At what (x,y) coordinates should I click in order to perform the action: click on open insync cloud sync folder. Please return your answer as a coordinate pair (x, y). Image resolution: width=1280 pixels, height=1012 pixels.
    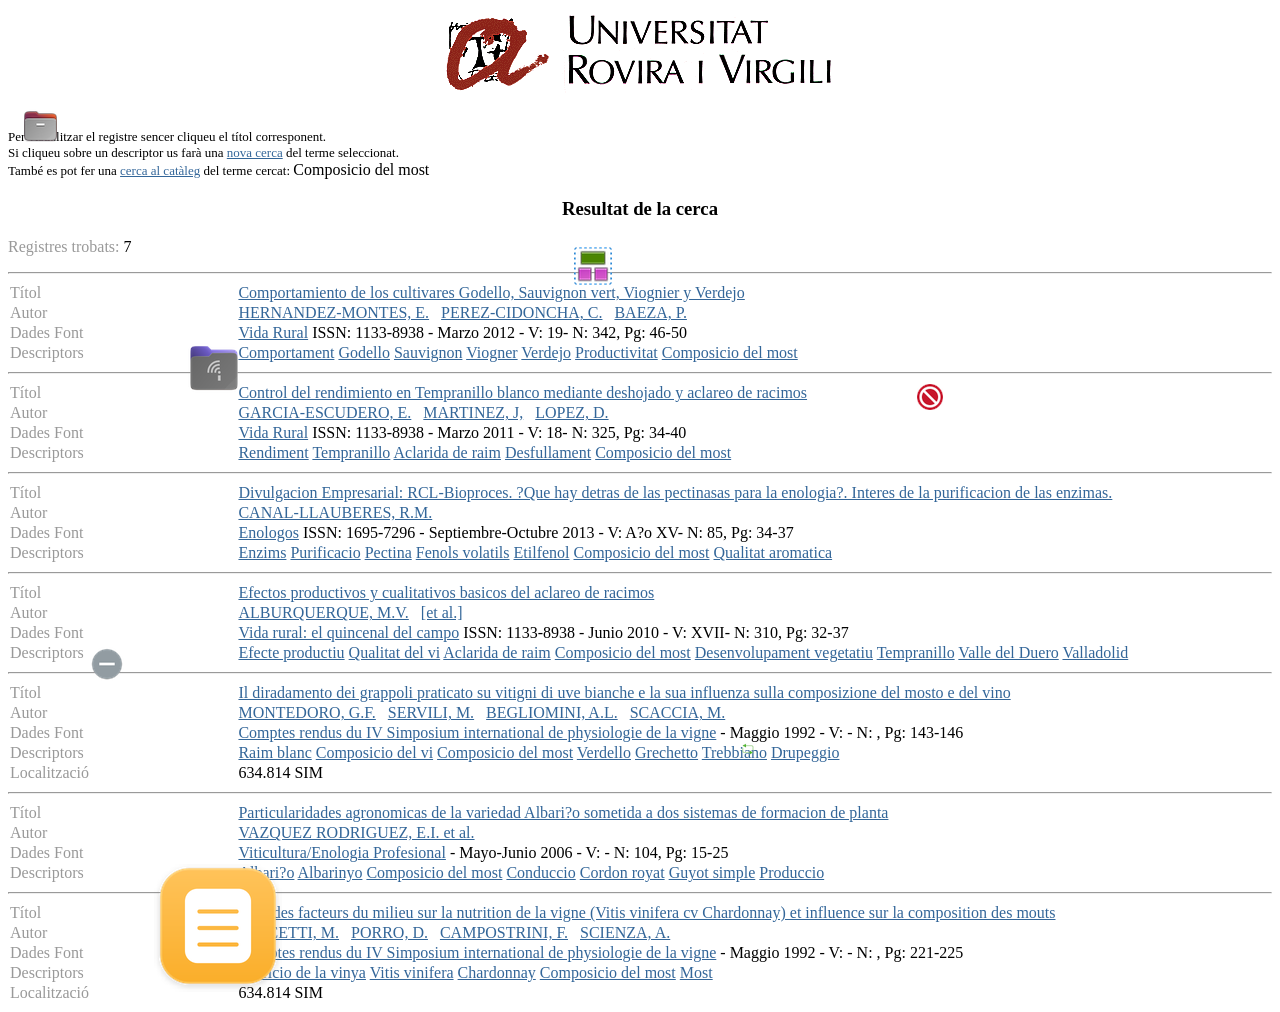
    Looking at the image, I should click on (214, 368).